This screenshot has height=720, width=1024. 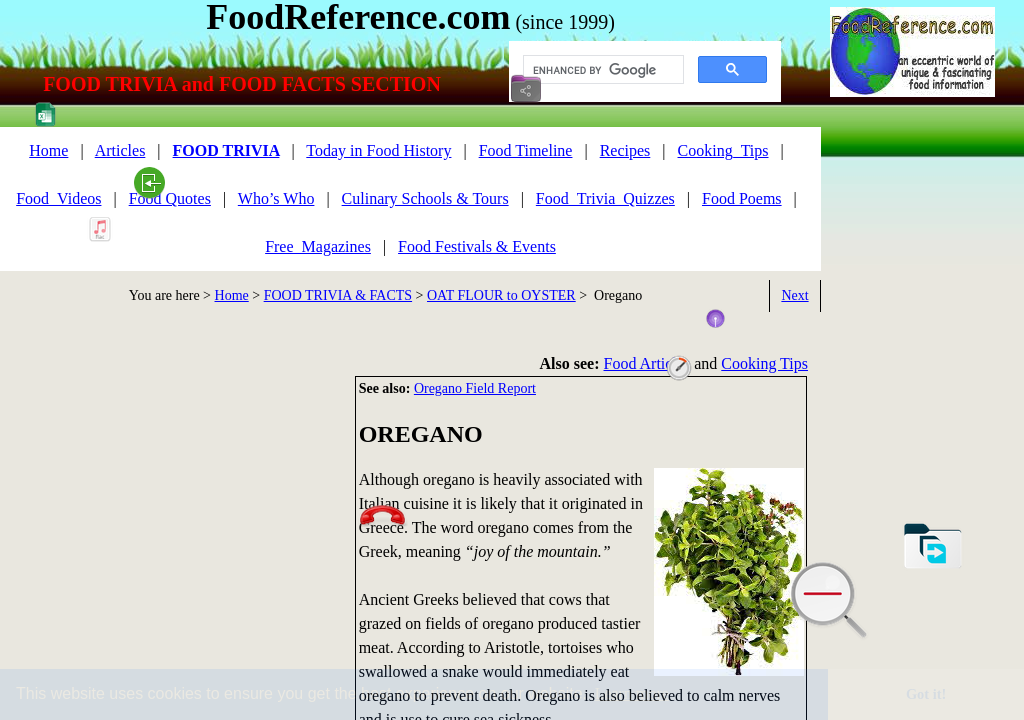 I want to click on a flac audio file, so click(x=100, y=229).